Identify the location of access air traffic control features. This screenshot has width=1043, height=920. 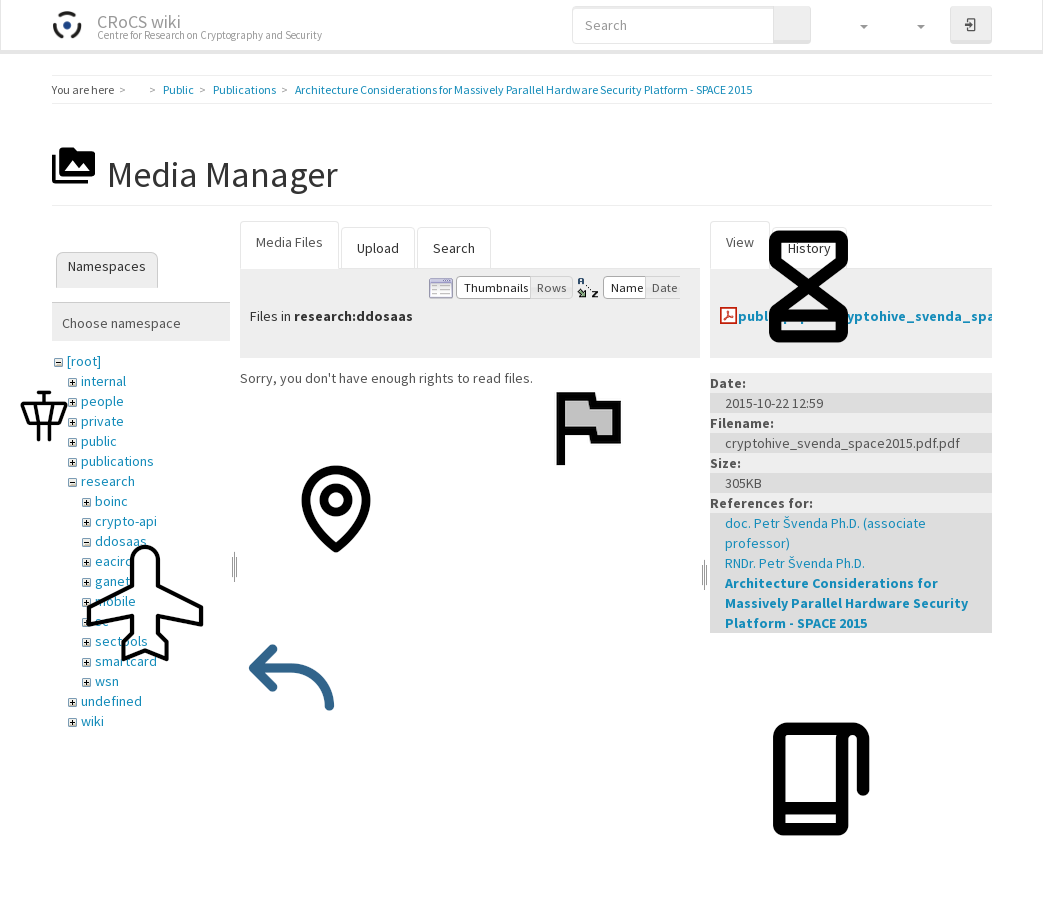
(44, 416).